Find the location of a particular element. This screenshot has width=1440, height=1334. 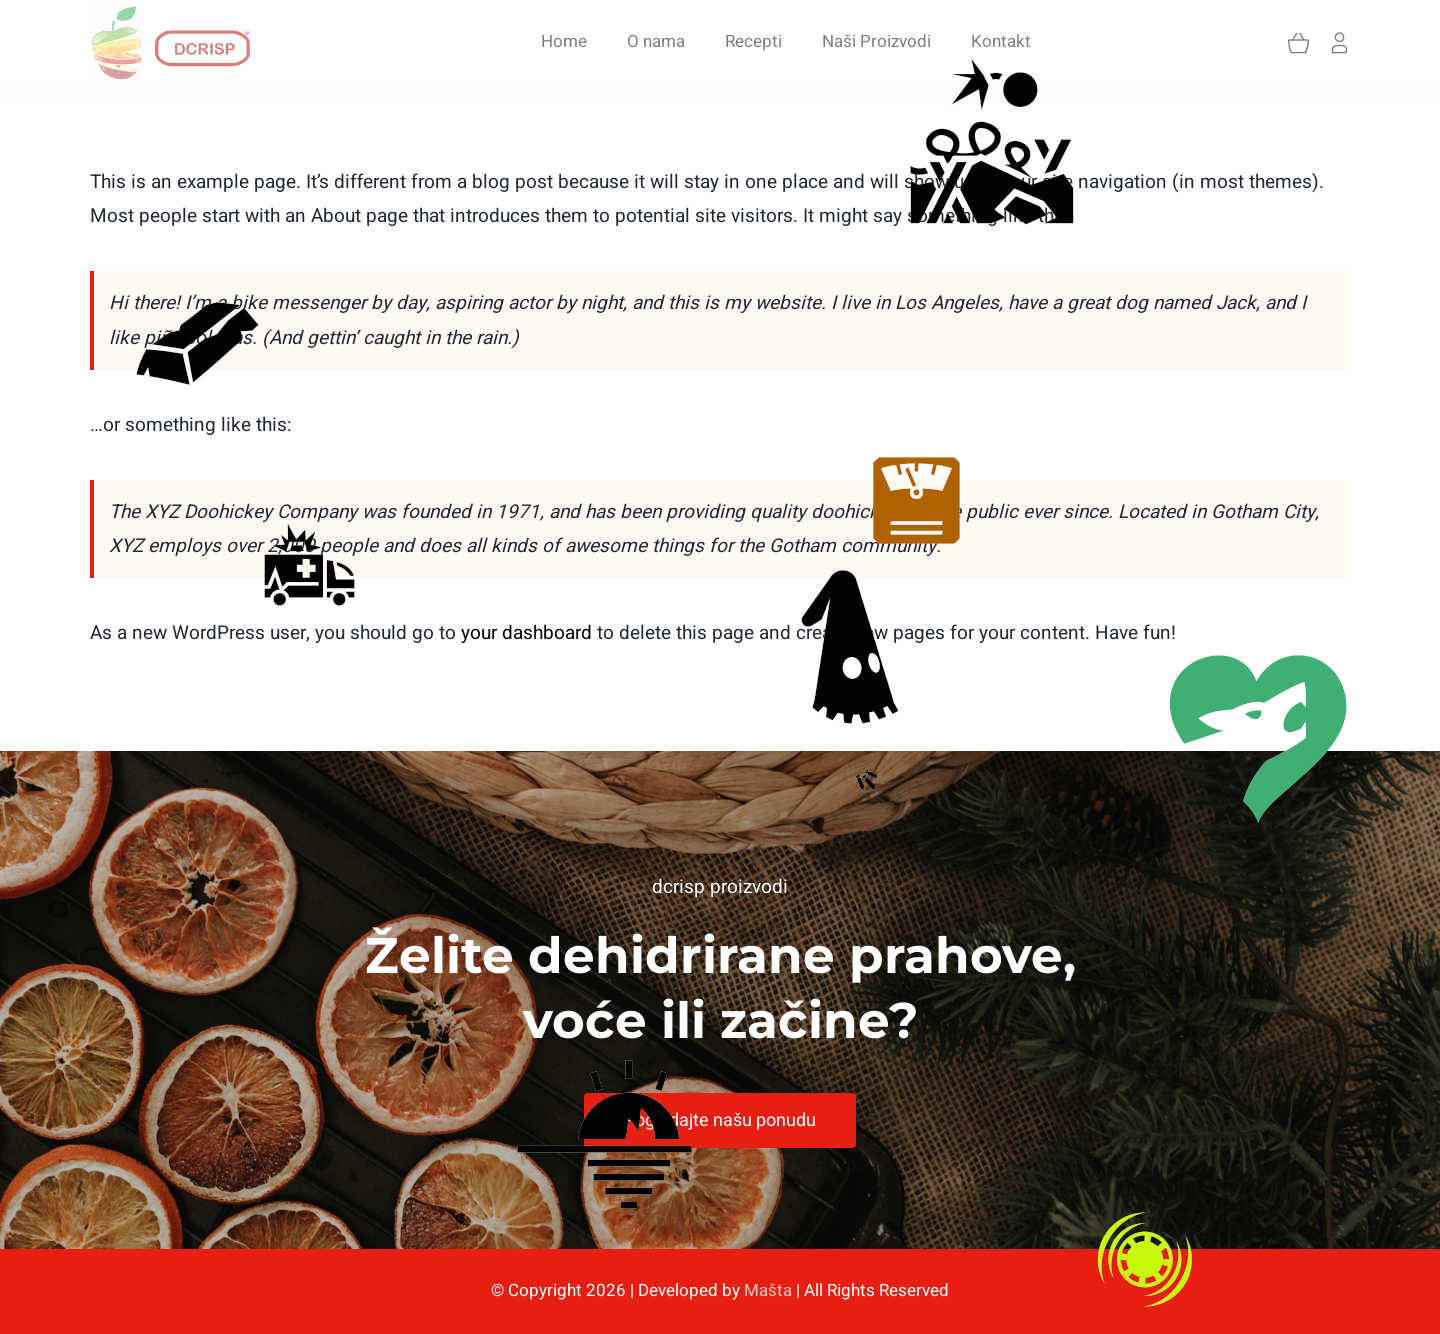

support animal welfare or pet rescue organizations is located at coordinates (1257, 739).